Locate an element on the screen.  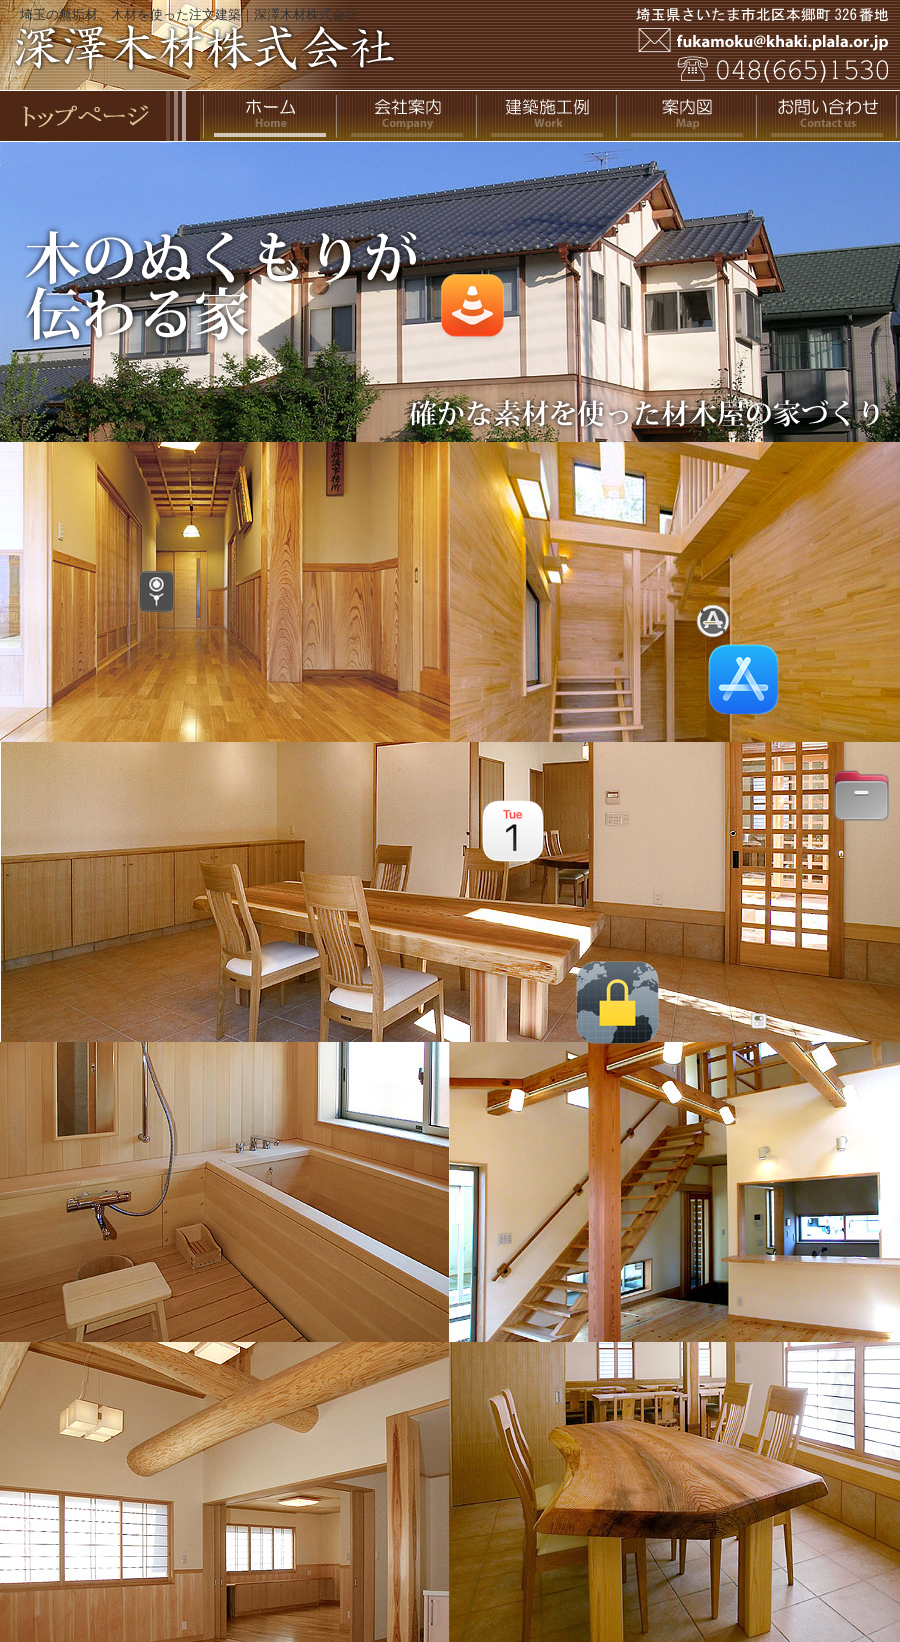
open the software updater application is located at coordinates (713, 621).